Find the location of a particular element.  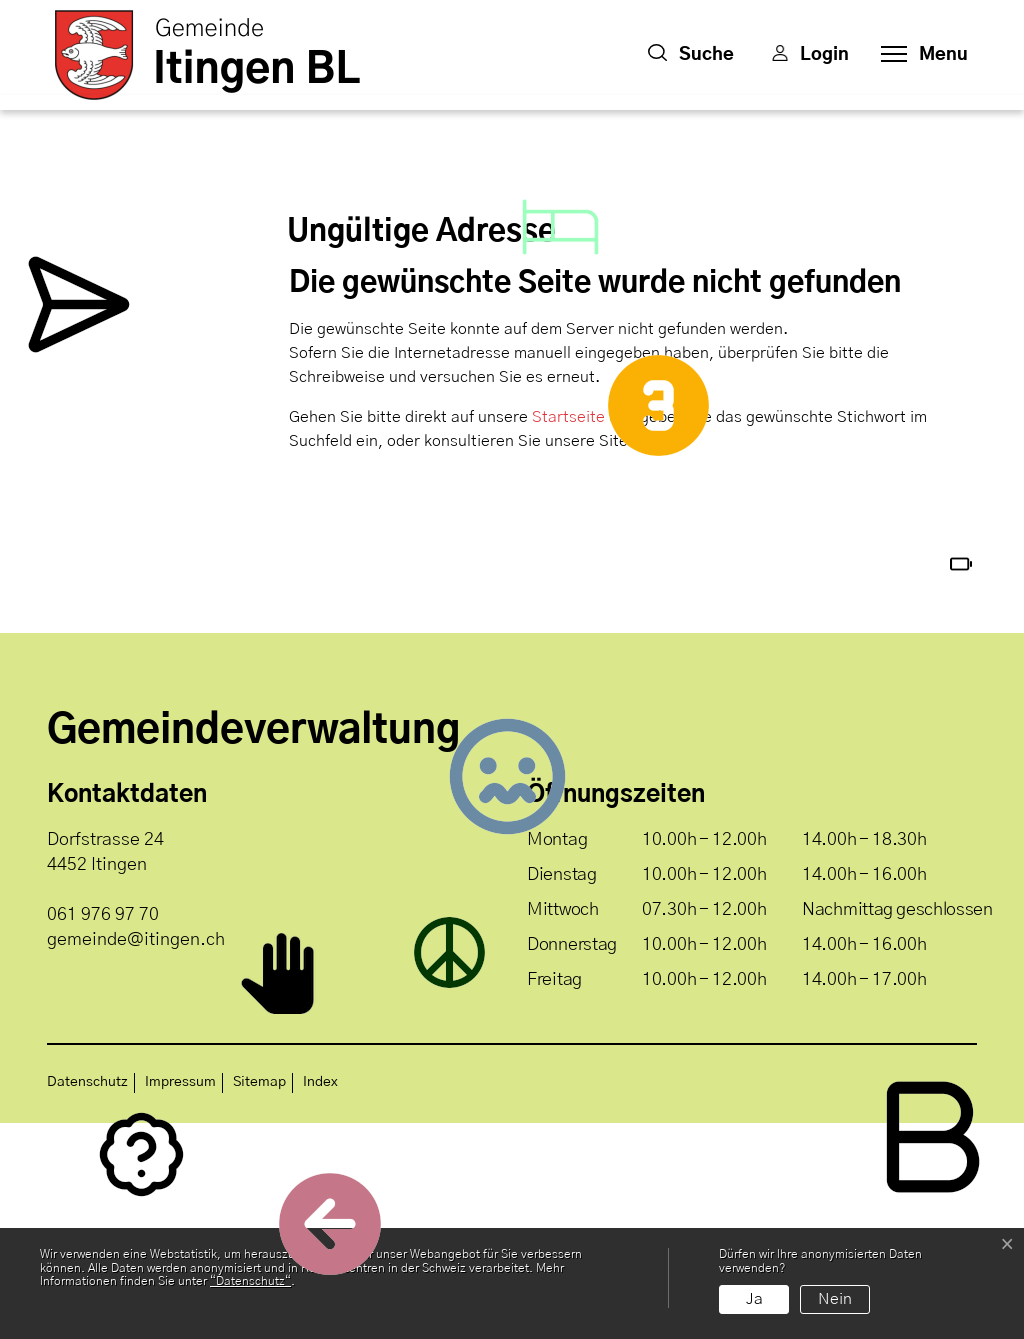

access help or FAQ section is located at coordinates (141, 1154).